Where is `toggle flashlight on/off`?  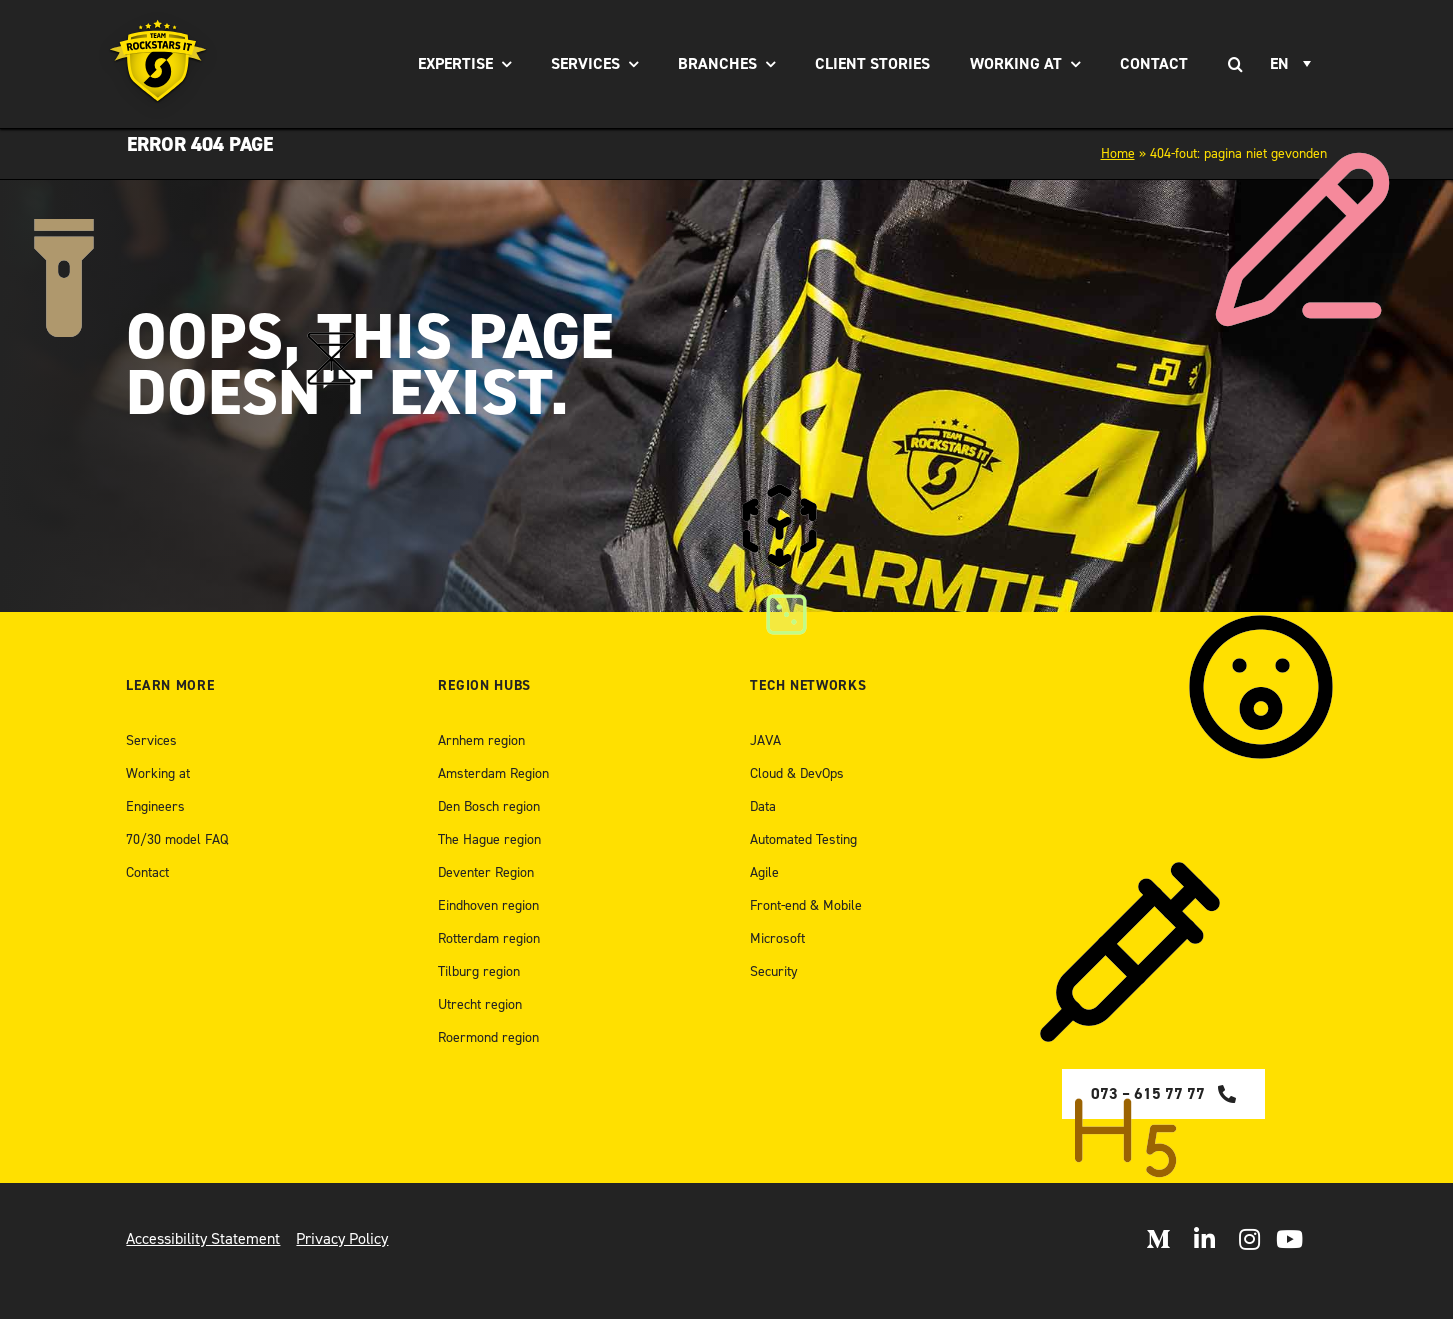 toggle flashlight on/off is located at coordinates (64, 278).